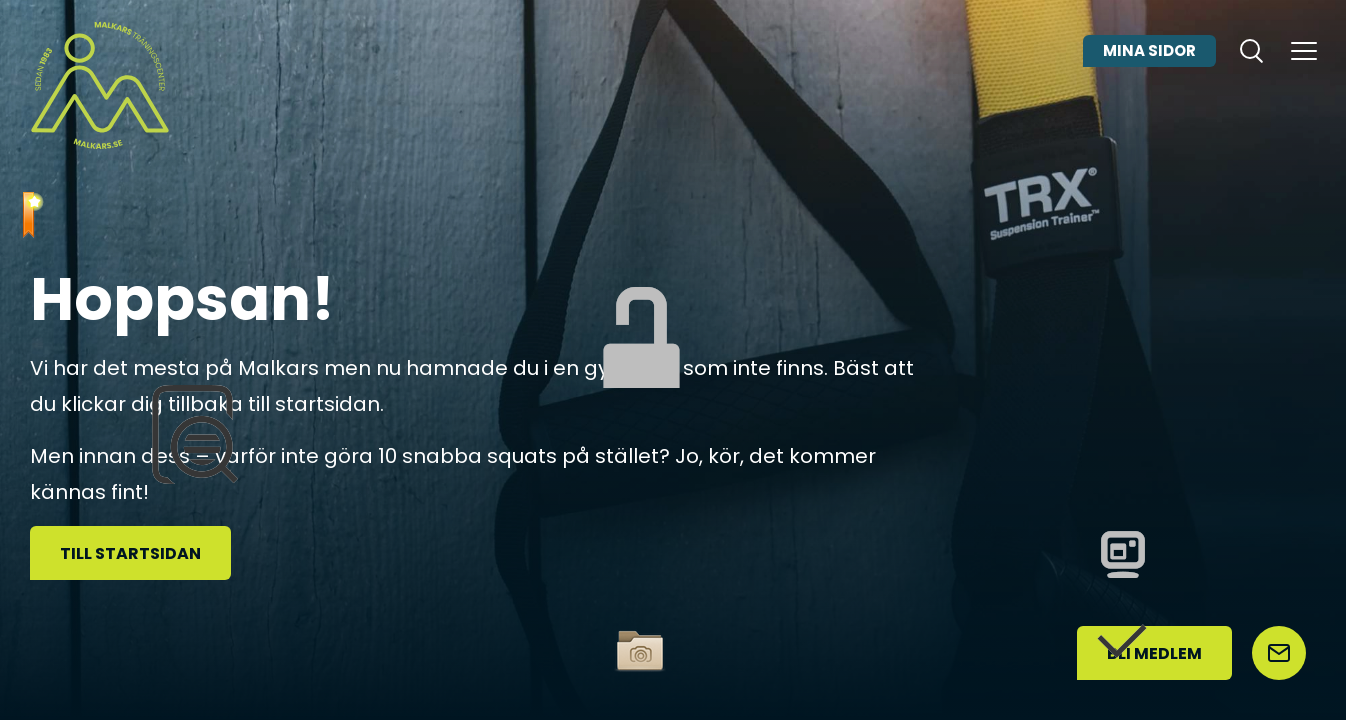 This screenshot has width=1346, height=720. What do you see at coordinates (1122, 642) in the screenshot?
I see `mark a task as complete` at bounding box center [1122, 642].